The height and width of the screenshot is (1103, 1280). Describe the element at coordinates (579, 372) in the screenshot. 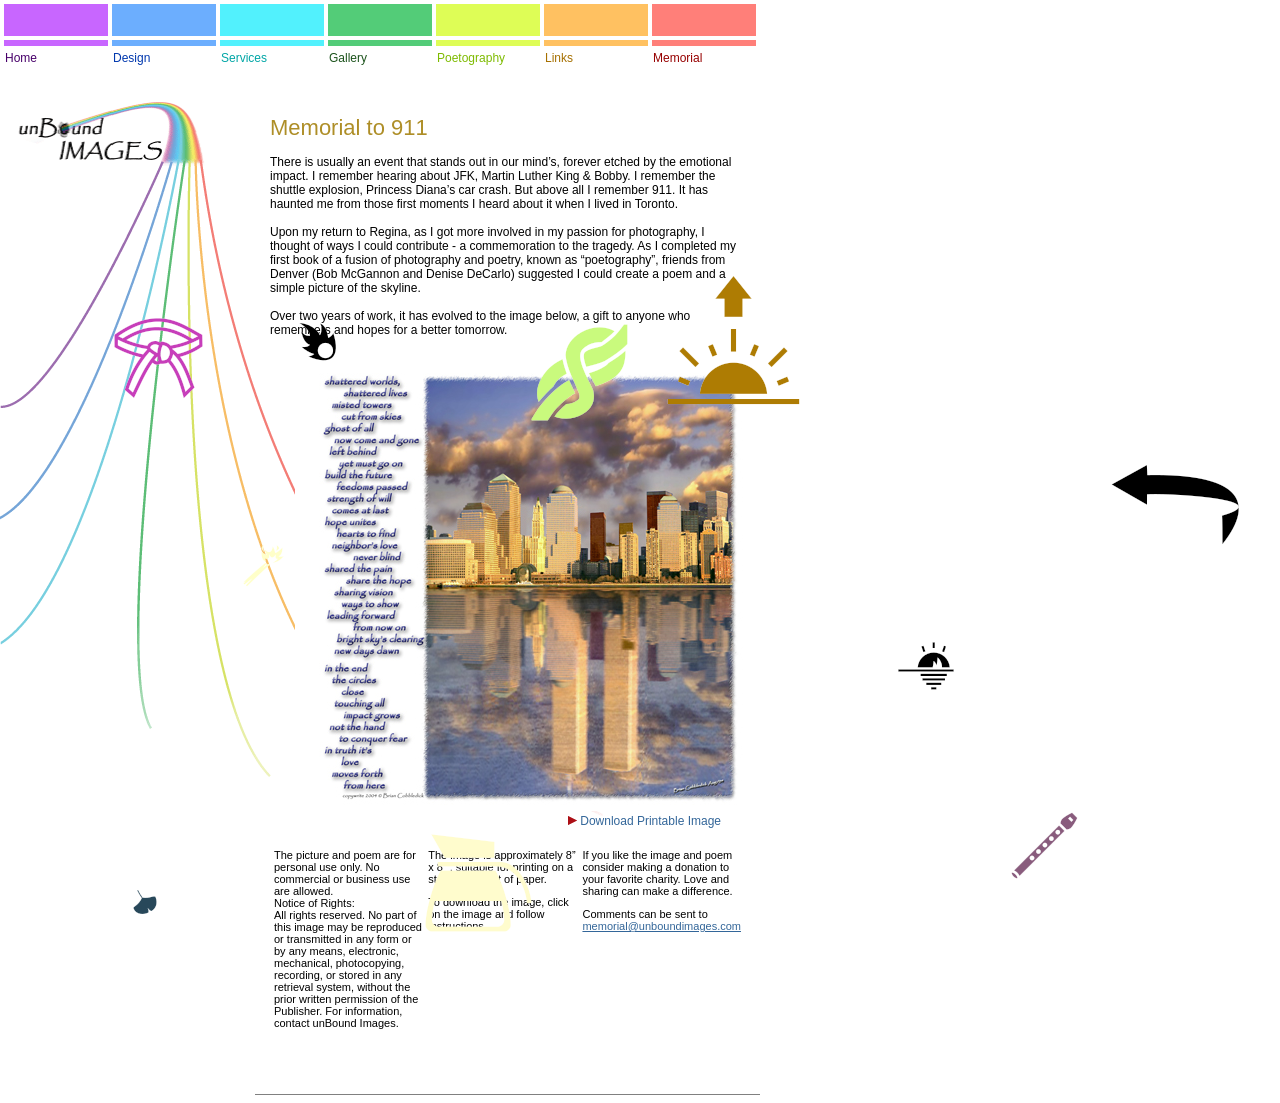

I see `indicates a connection or link between items` at that location.